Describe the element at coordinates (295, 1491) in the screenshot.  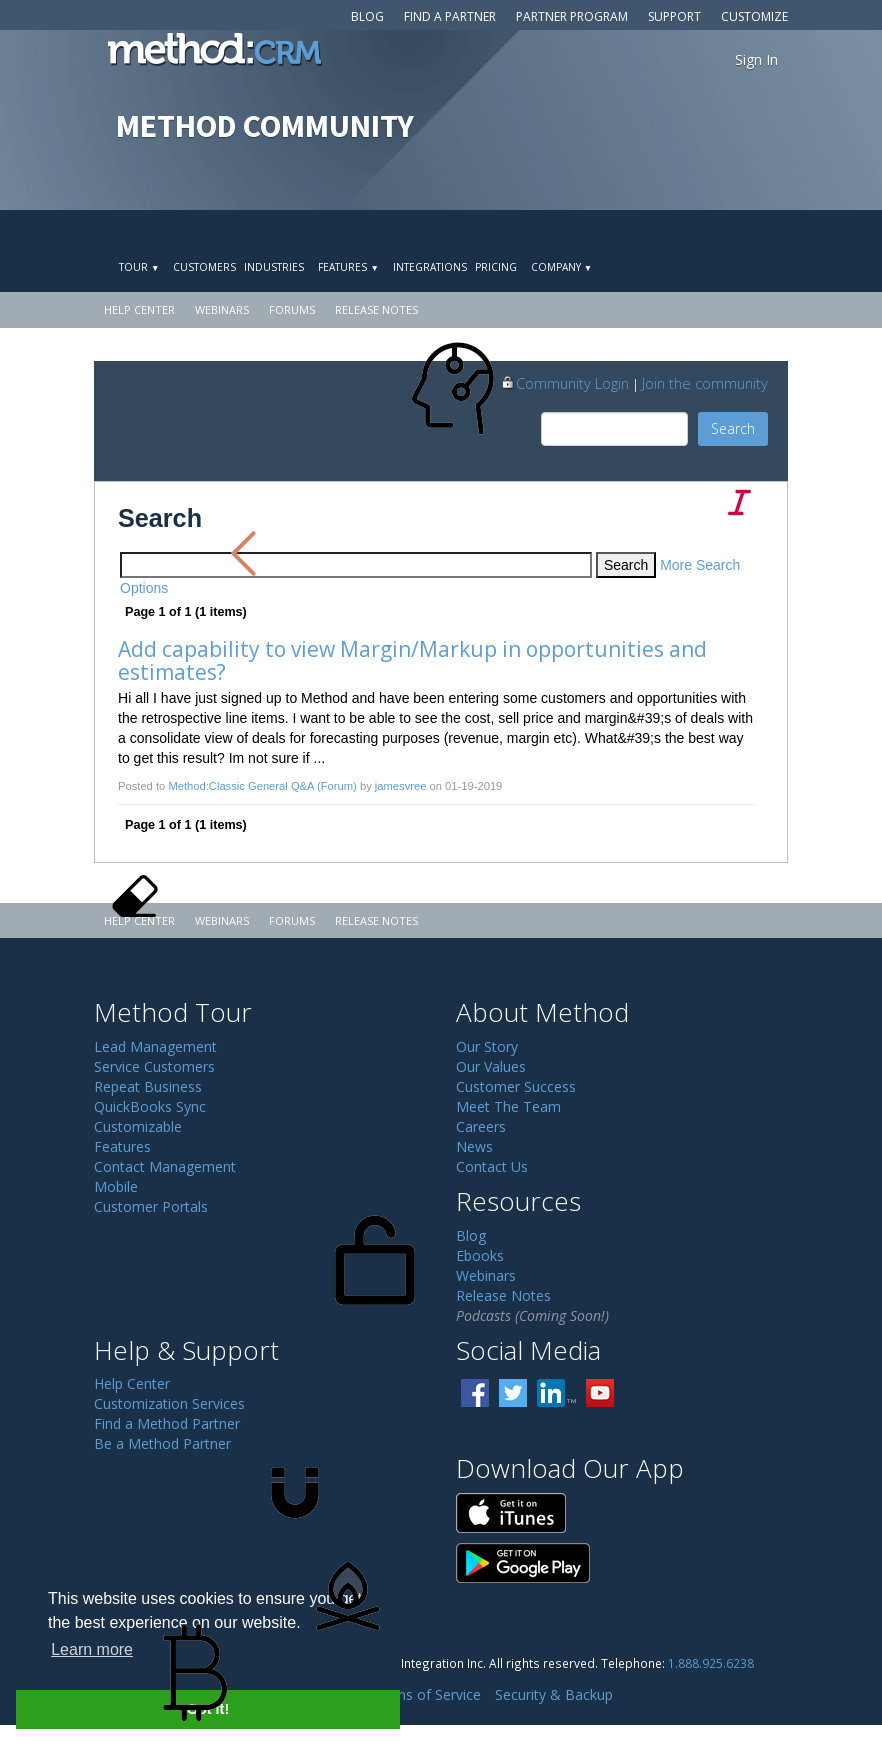
I see `attract or pull related items together` at that location.